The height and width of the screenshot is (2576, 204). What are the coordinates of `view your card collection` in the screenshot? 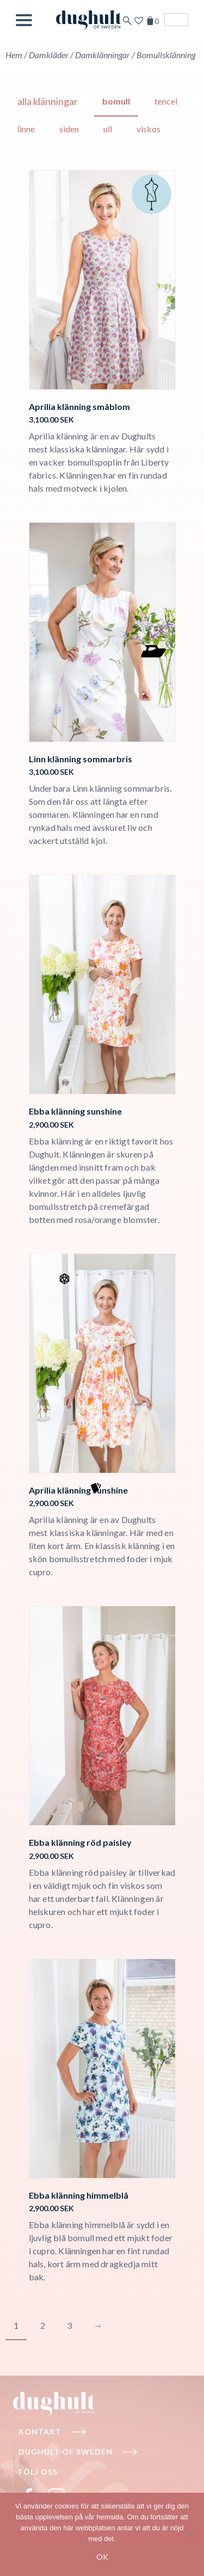 It's located at (96, 1488).